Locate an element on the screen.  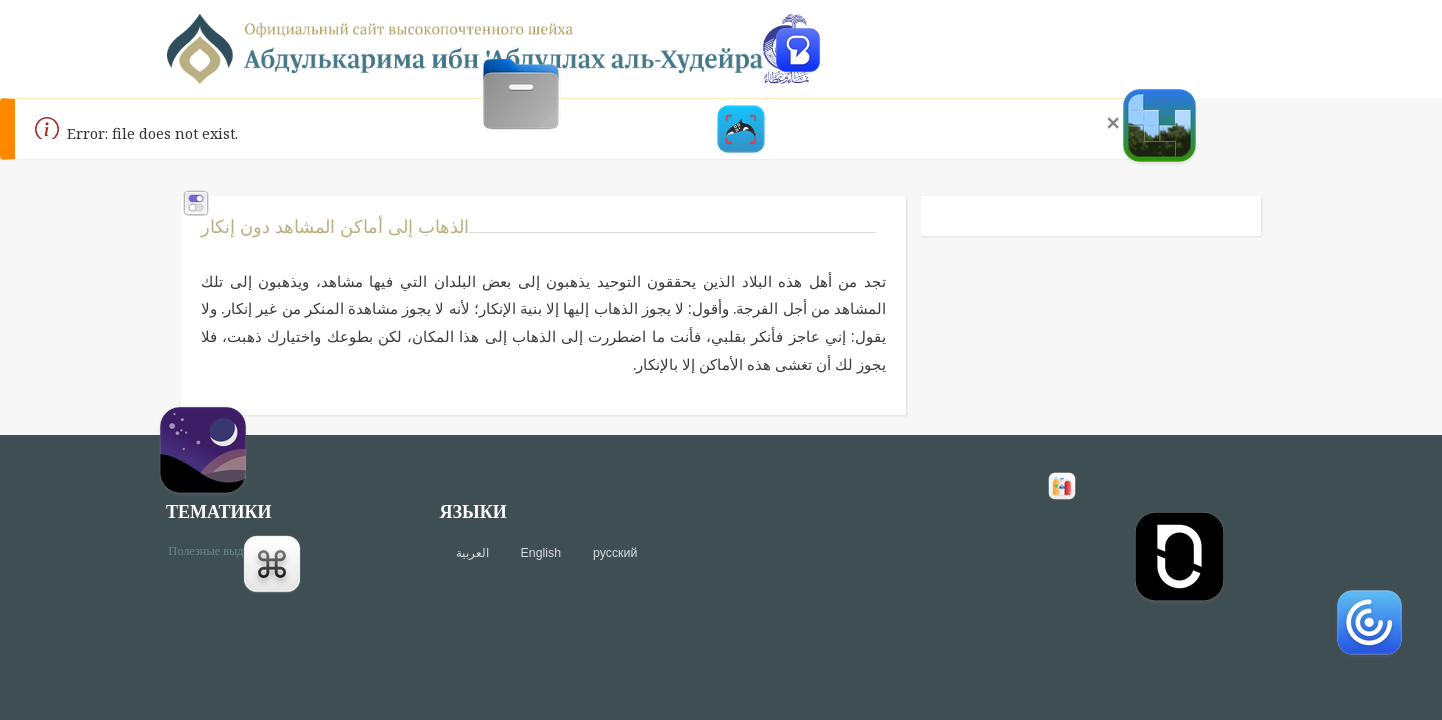
open system tweaks or customization settings is located at coordinates (196, 203).